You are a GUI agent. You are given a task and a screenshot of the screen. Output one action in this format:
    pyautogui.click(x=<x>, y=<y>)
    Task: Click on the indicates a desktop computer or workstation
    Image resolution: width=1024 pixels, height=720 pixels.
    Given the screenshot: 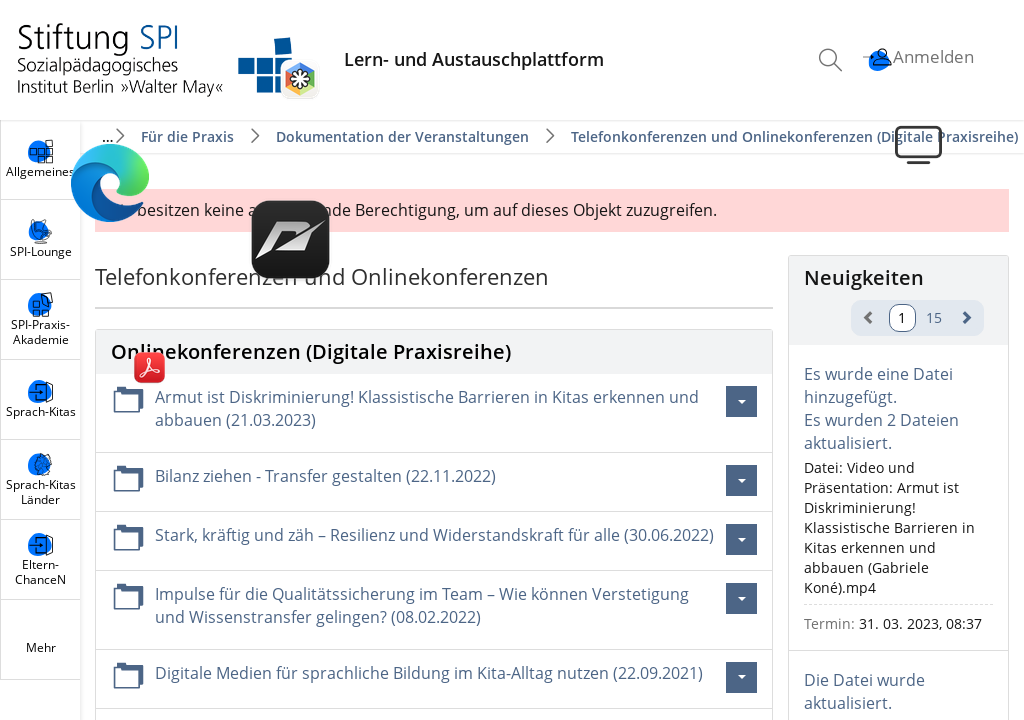 What is the action you would take?
    pyautogui.click(x=918, y=143)
    